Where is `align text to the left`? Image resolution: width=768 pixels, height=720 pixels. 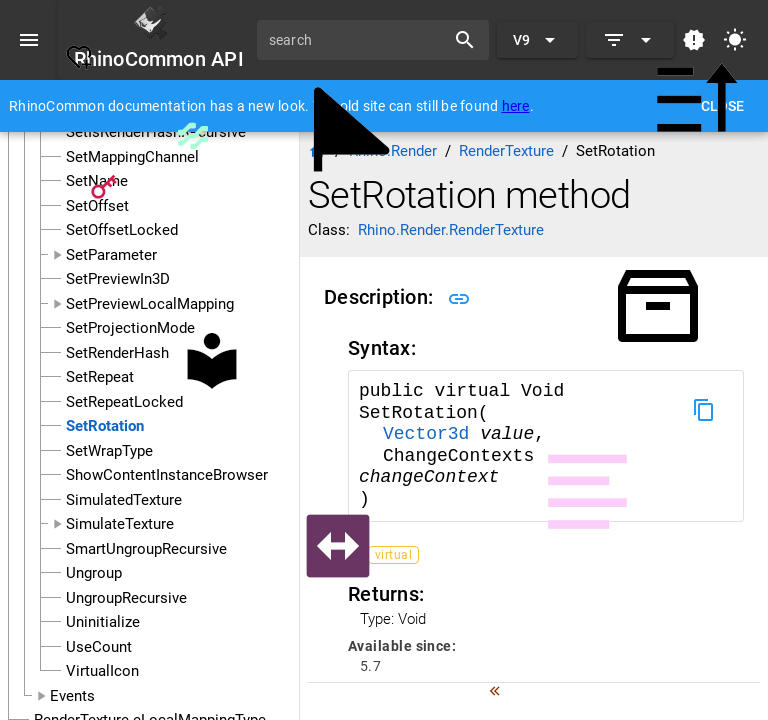
align text to the left is located at coordinates (587, 489).